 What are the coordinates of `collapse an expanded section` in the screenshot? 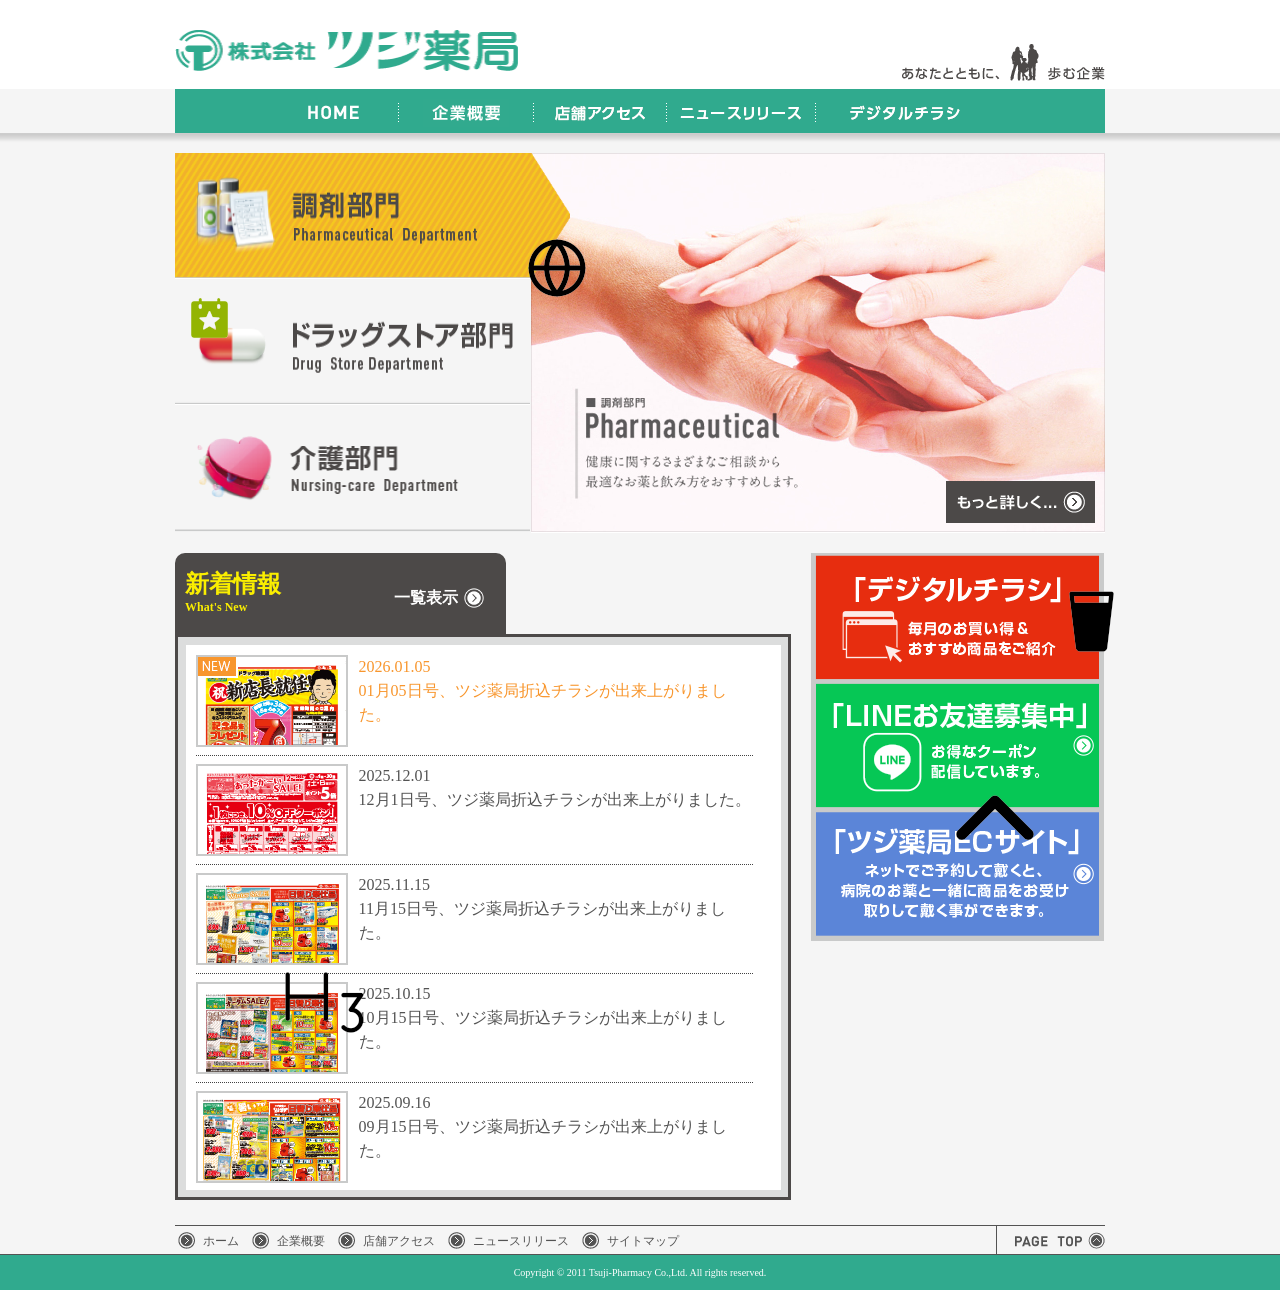 It's located at (995, 838).